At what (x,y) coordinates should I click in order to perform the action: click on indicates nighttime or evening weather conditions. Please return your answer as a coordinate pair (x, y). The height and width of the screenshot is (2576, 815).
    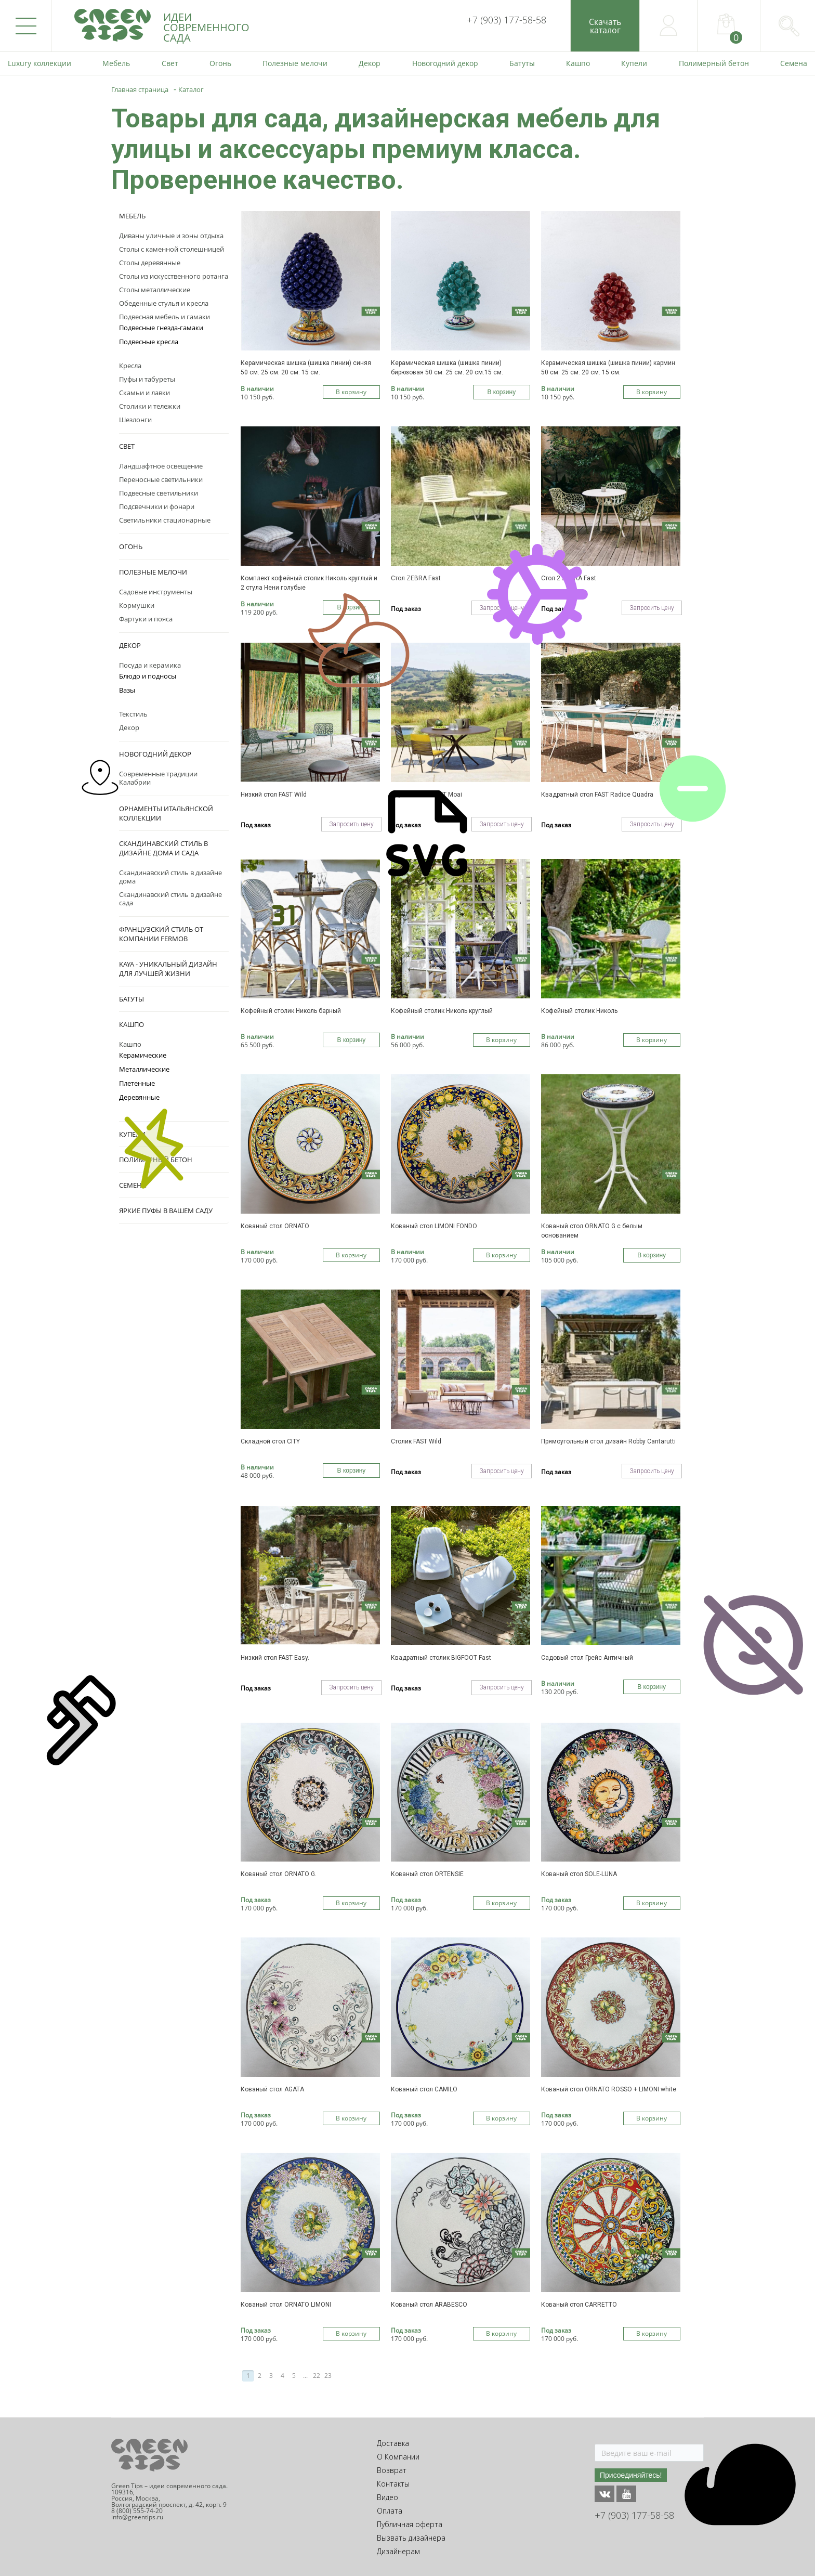
    Looking at the image, I should click on (357, 645).